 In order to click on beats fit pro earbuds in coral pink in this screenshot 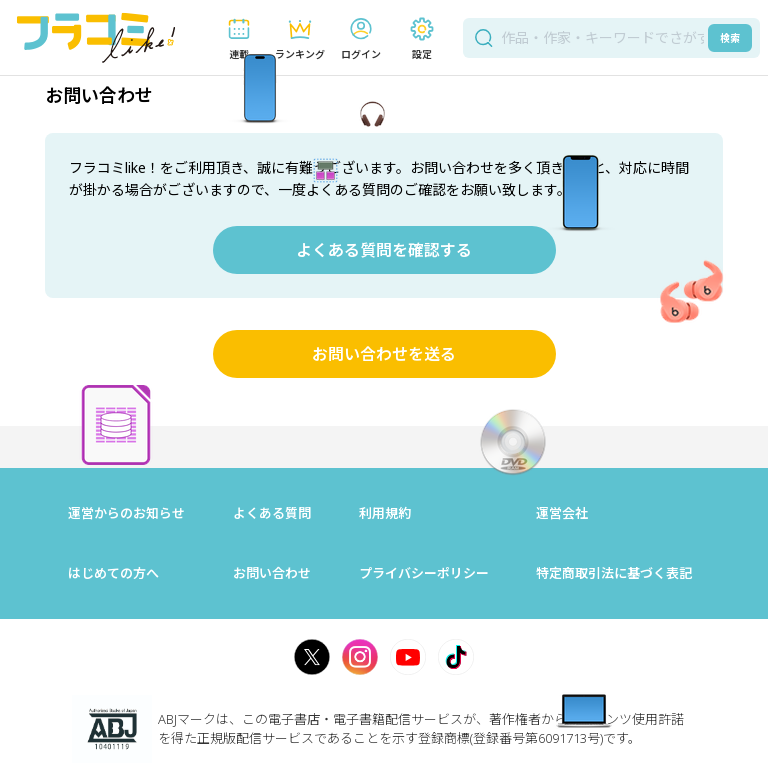, I will do `click(691, 292)`.